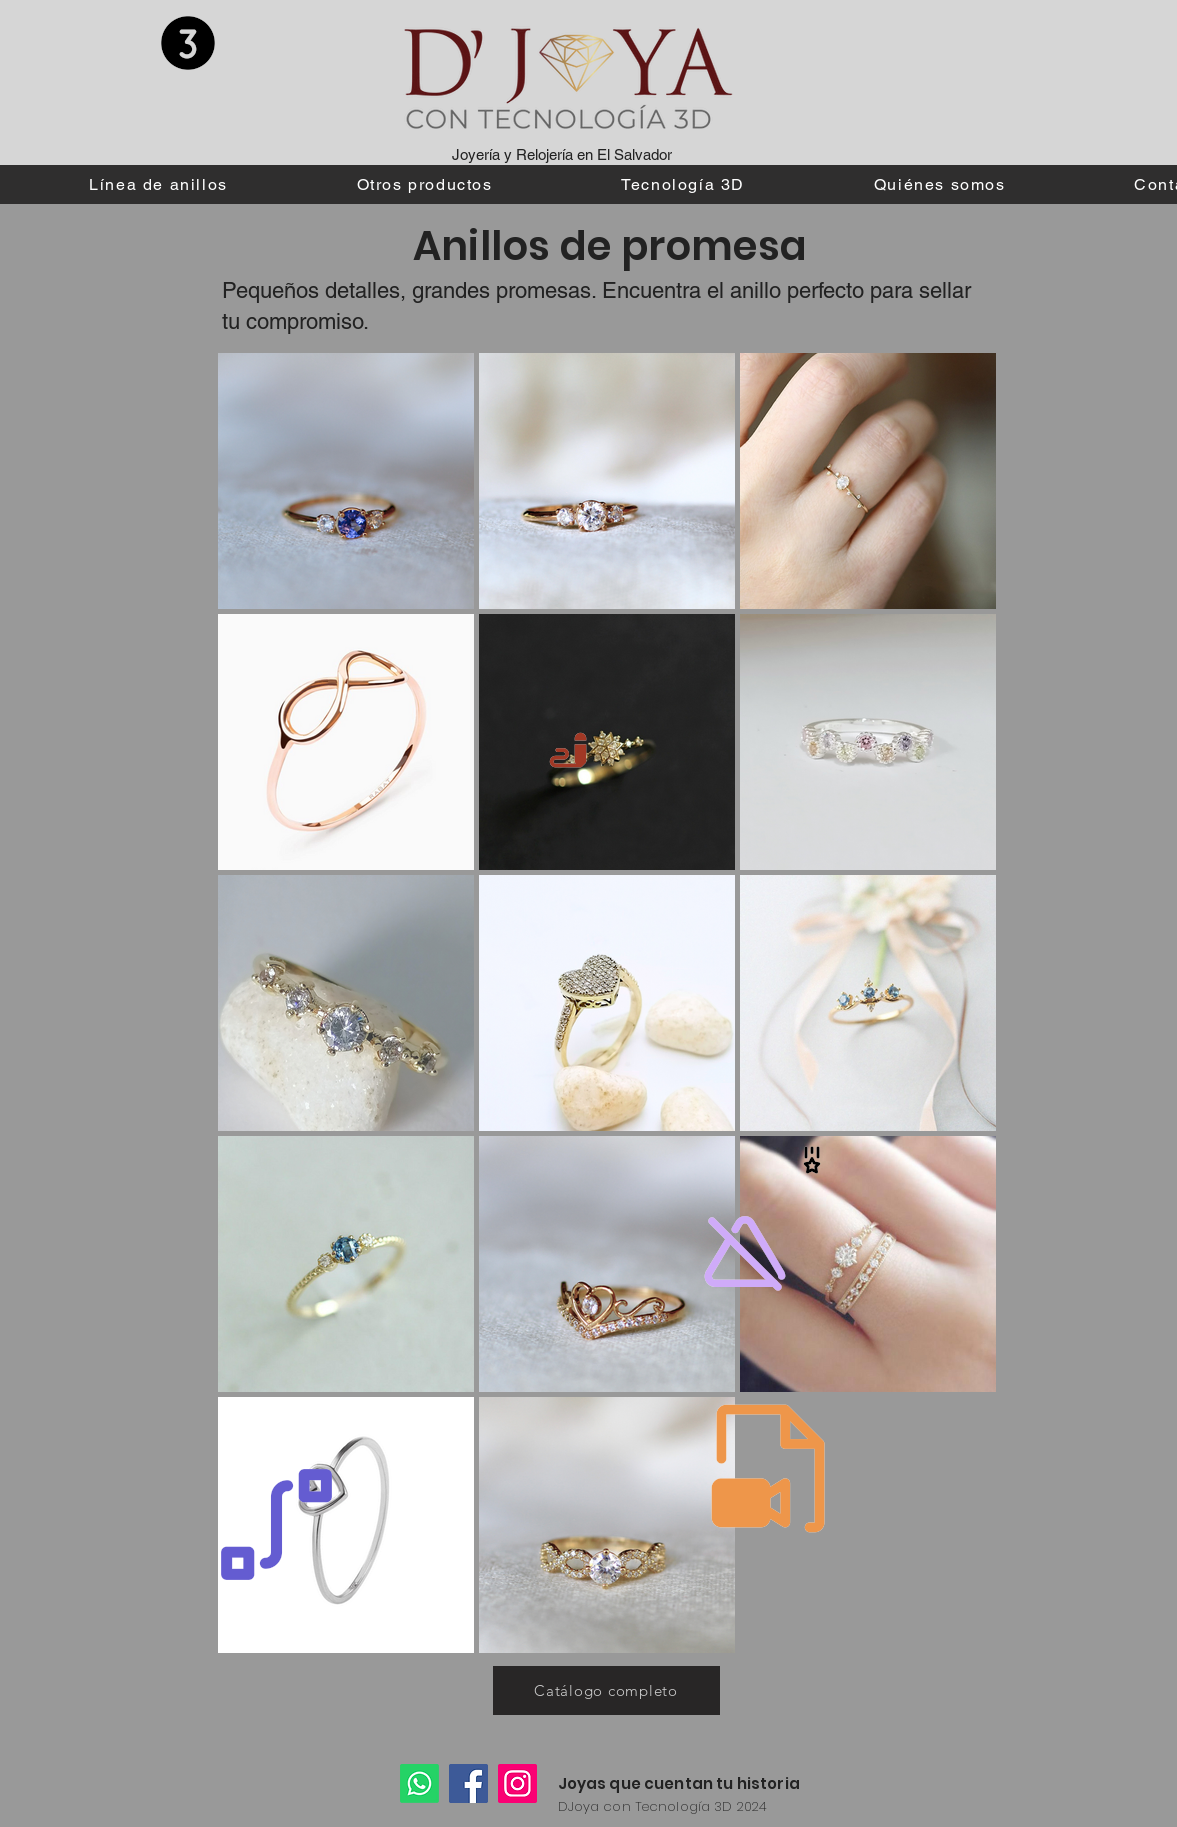  I want to click on disabled warning or alert, so click(745, 1254).